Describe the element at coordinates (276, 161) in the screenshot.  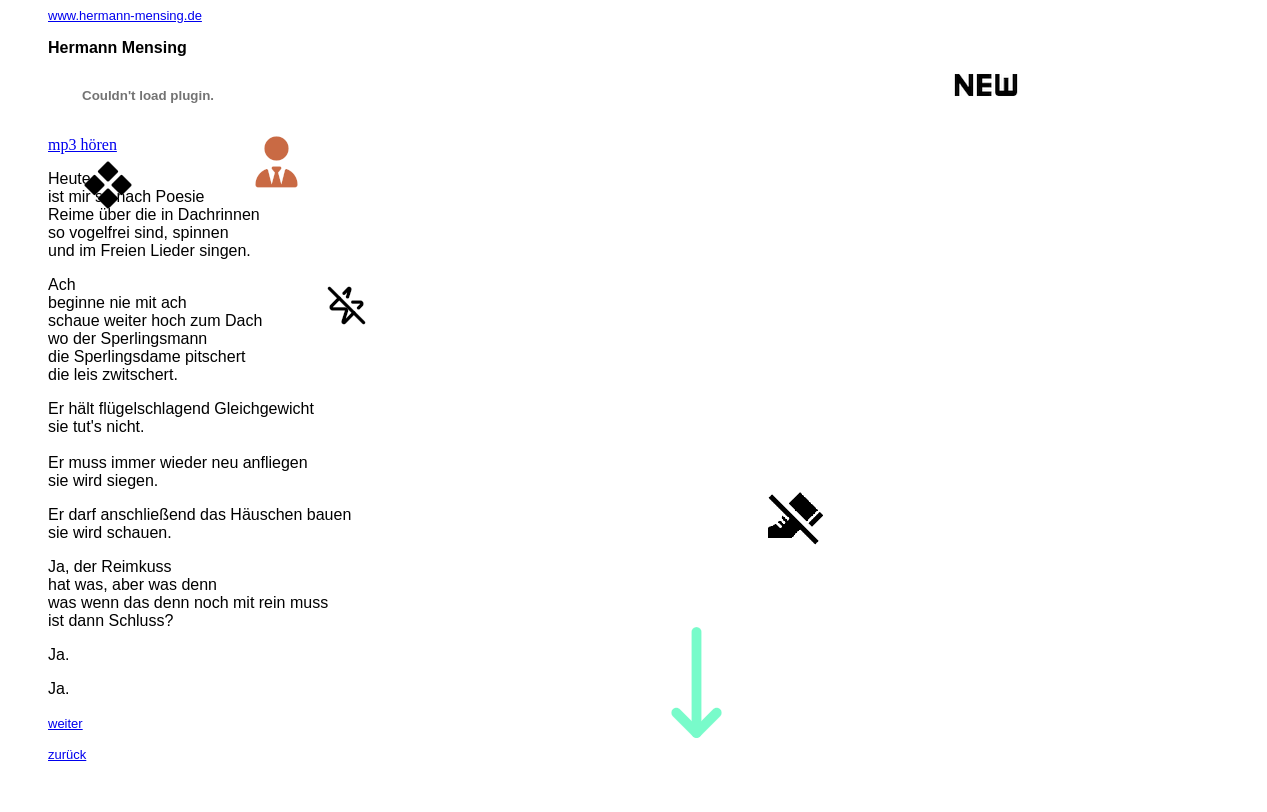
I see `view professional or business profile` at that location.